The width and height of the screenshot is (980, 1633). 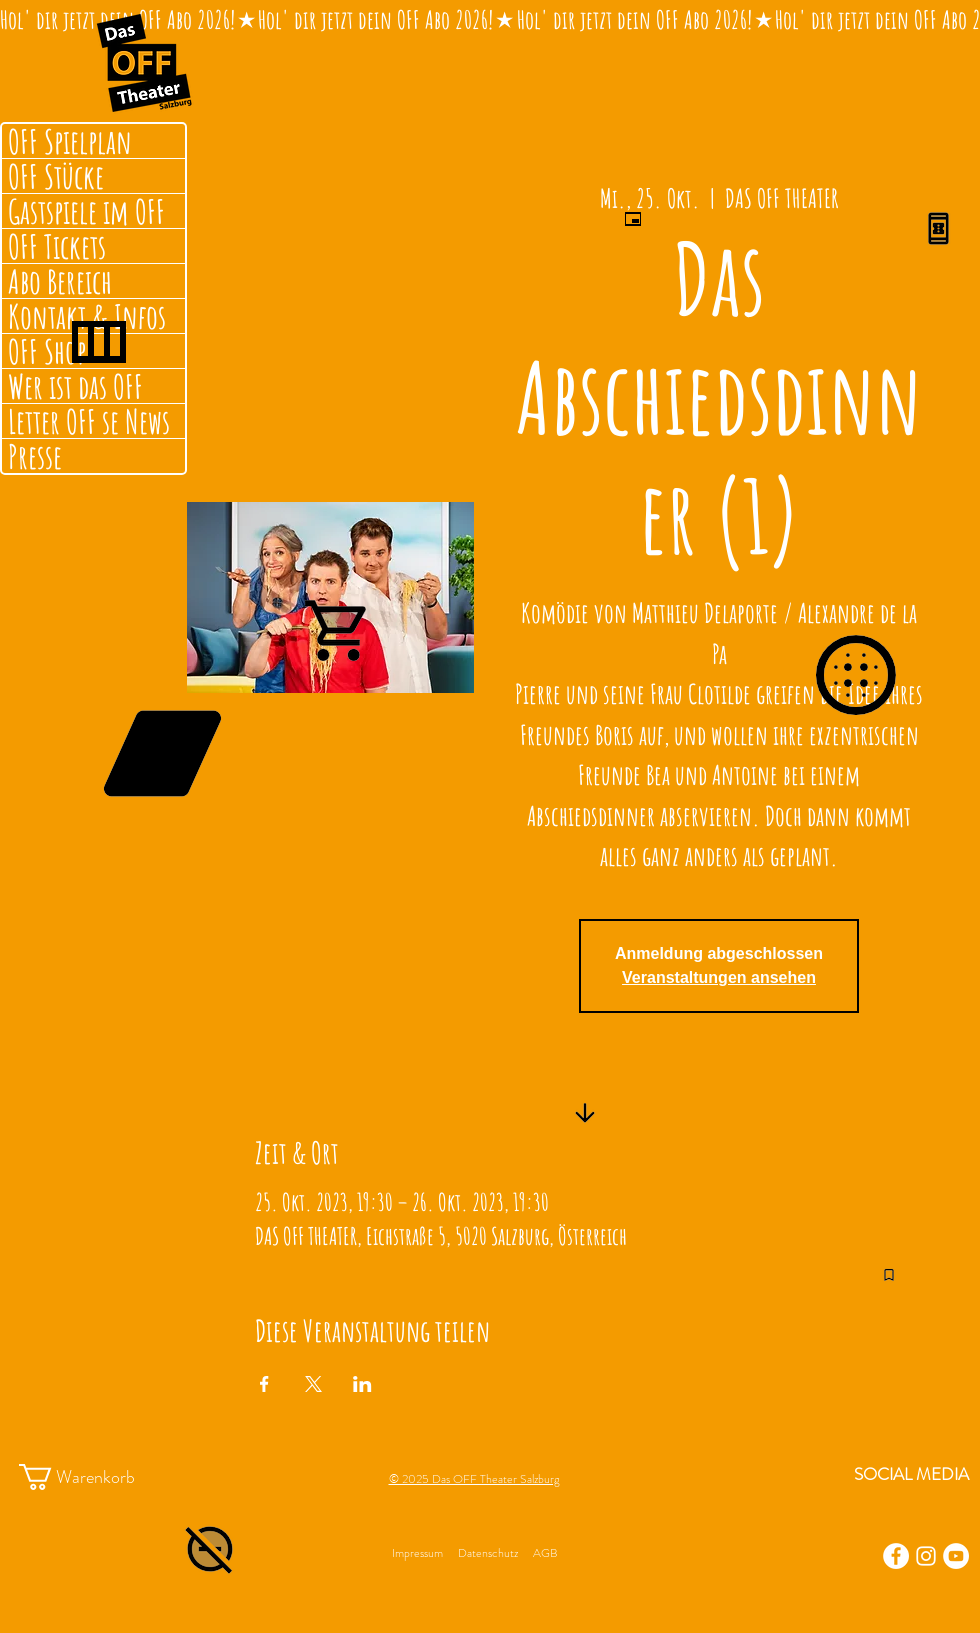 I want to click on view your shopping cart, so click(x=338, y=630).